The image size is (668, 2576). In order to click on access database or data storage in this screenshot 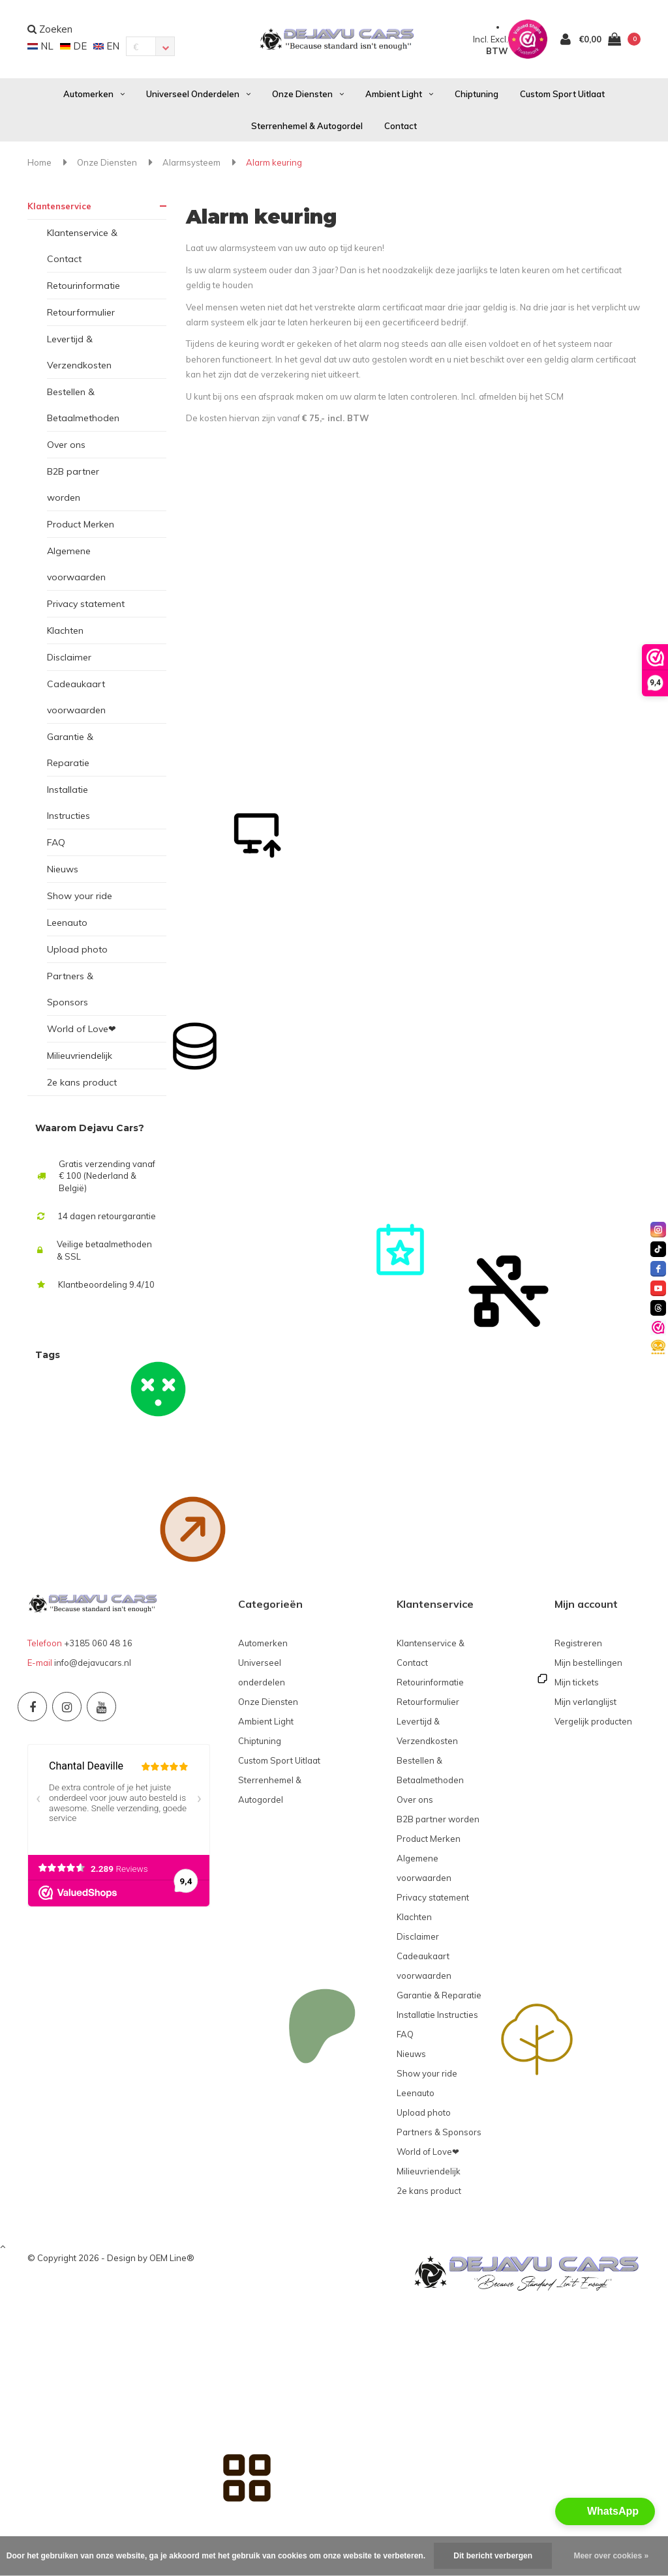, I will do `click(194, 1046)`.